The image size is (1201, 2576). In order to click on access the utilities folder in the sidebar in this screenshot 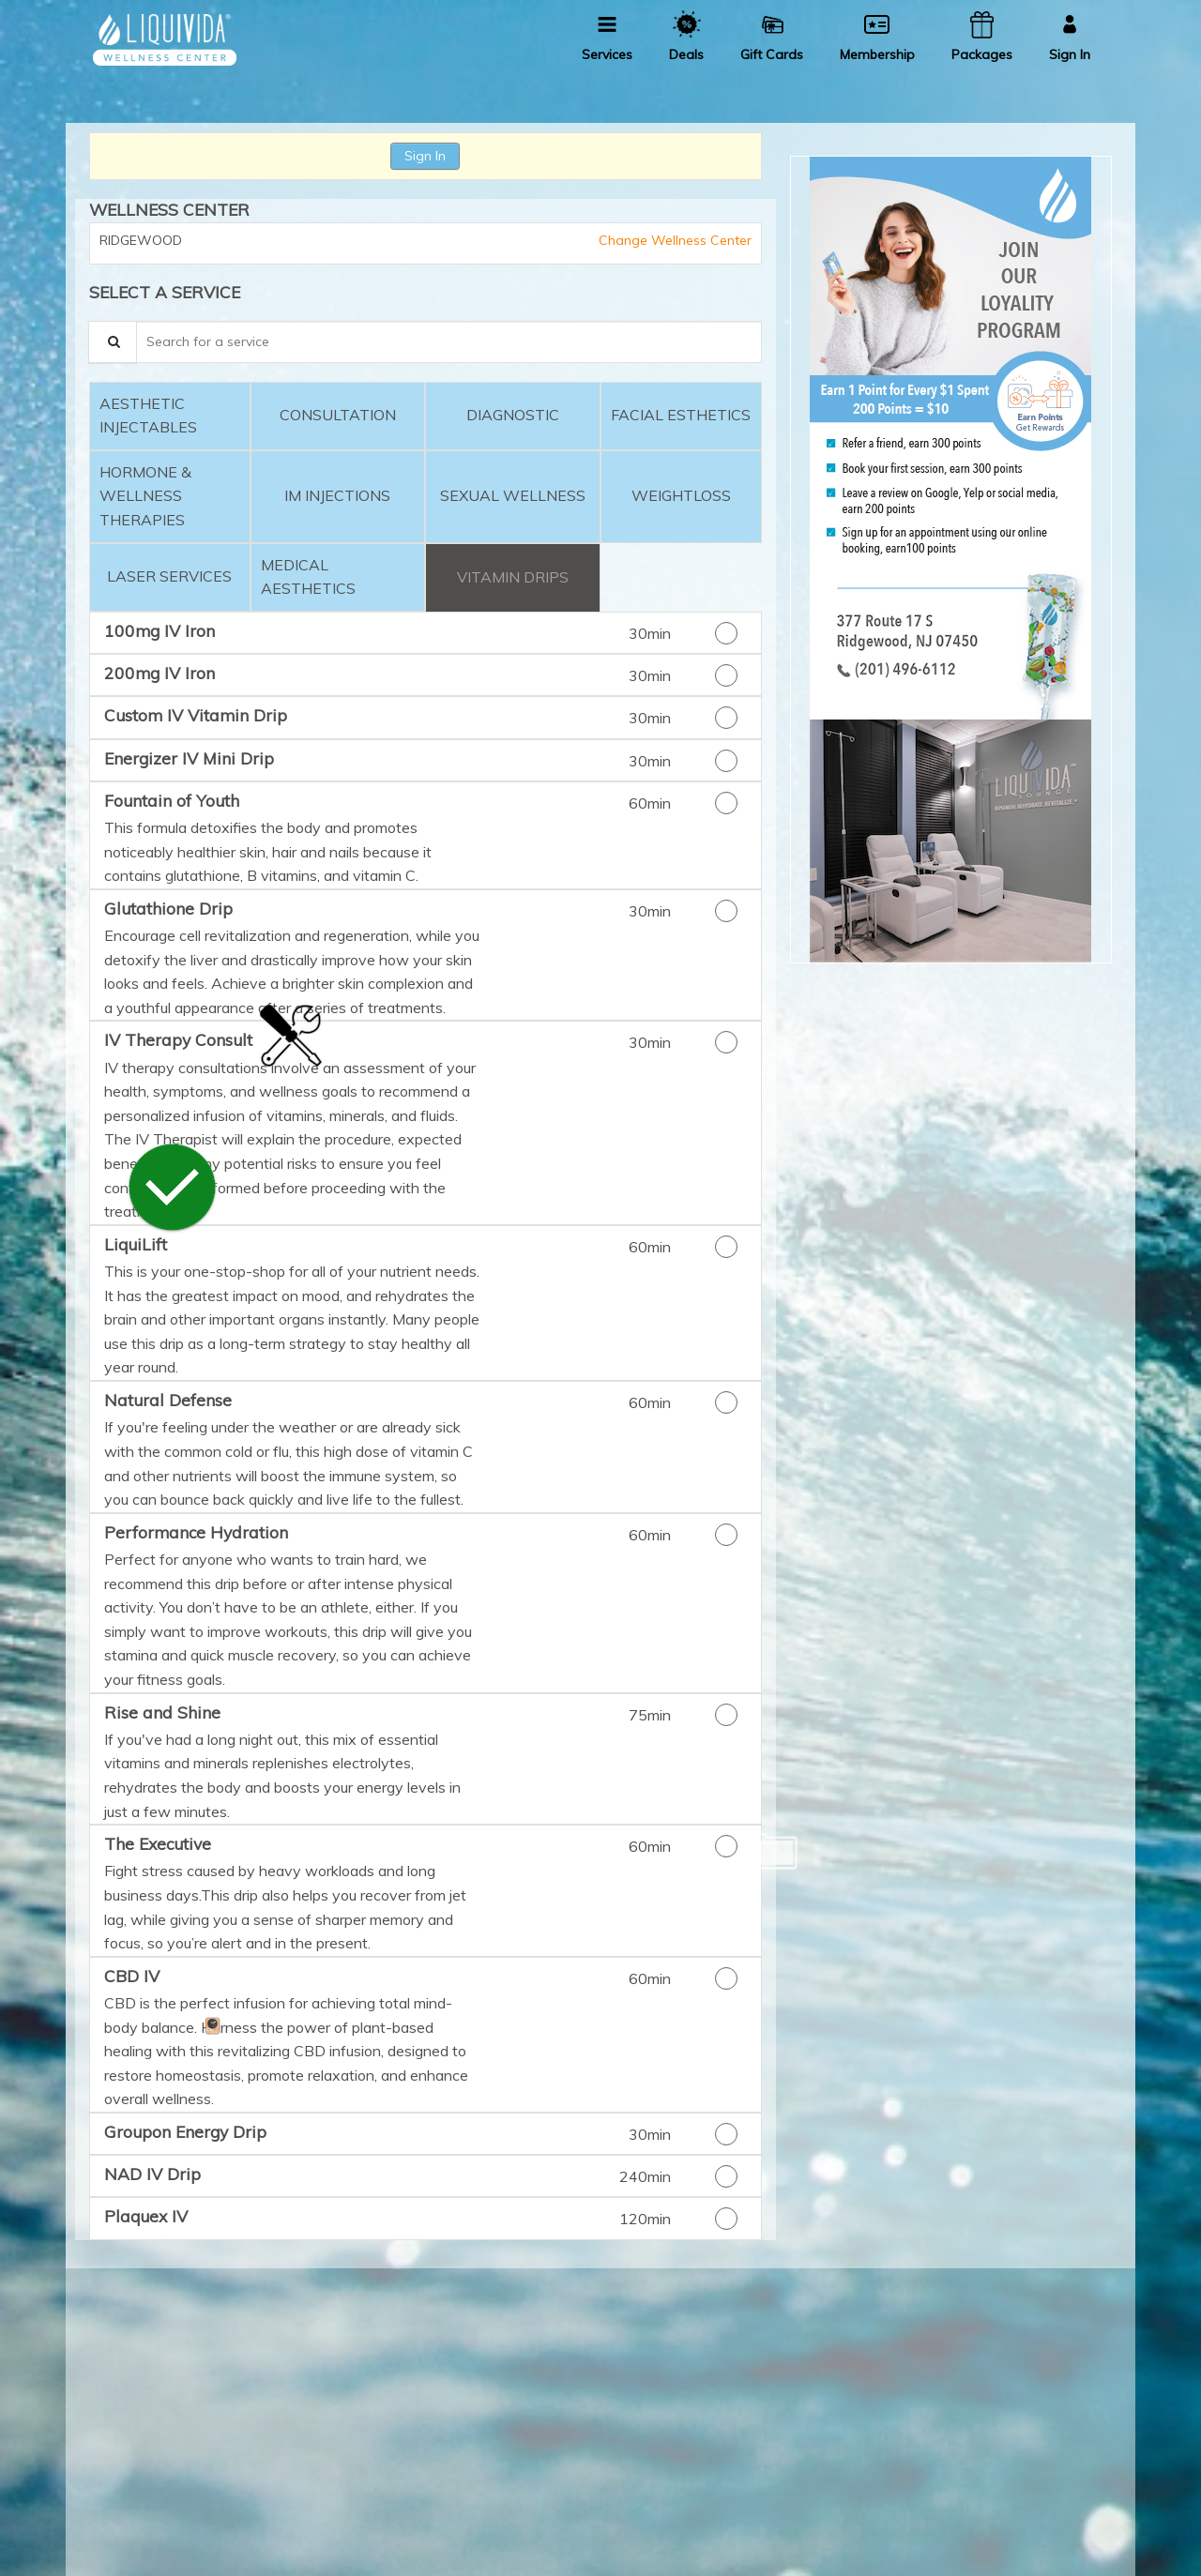, I will do `click(291, 1036)`.